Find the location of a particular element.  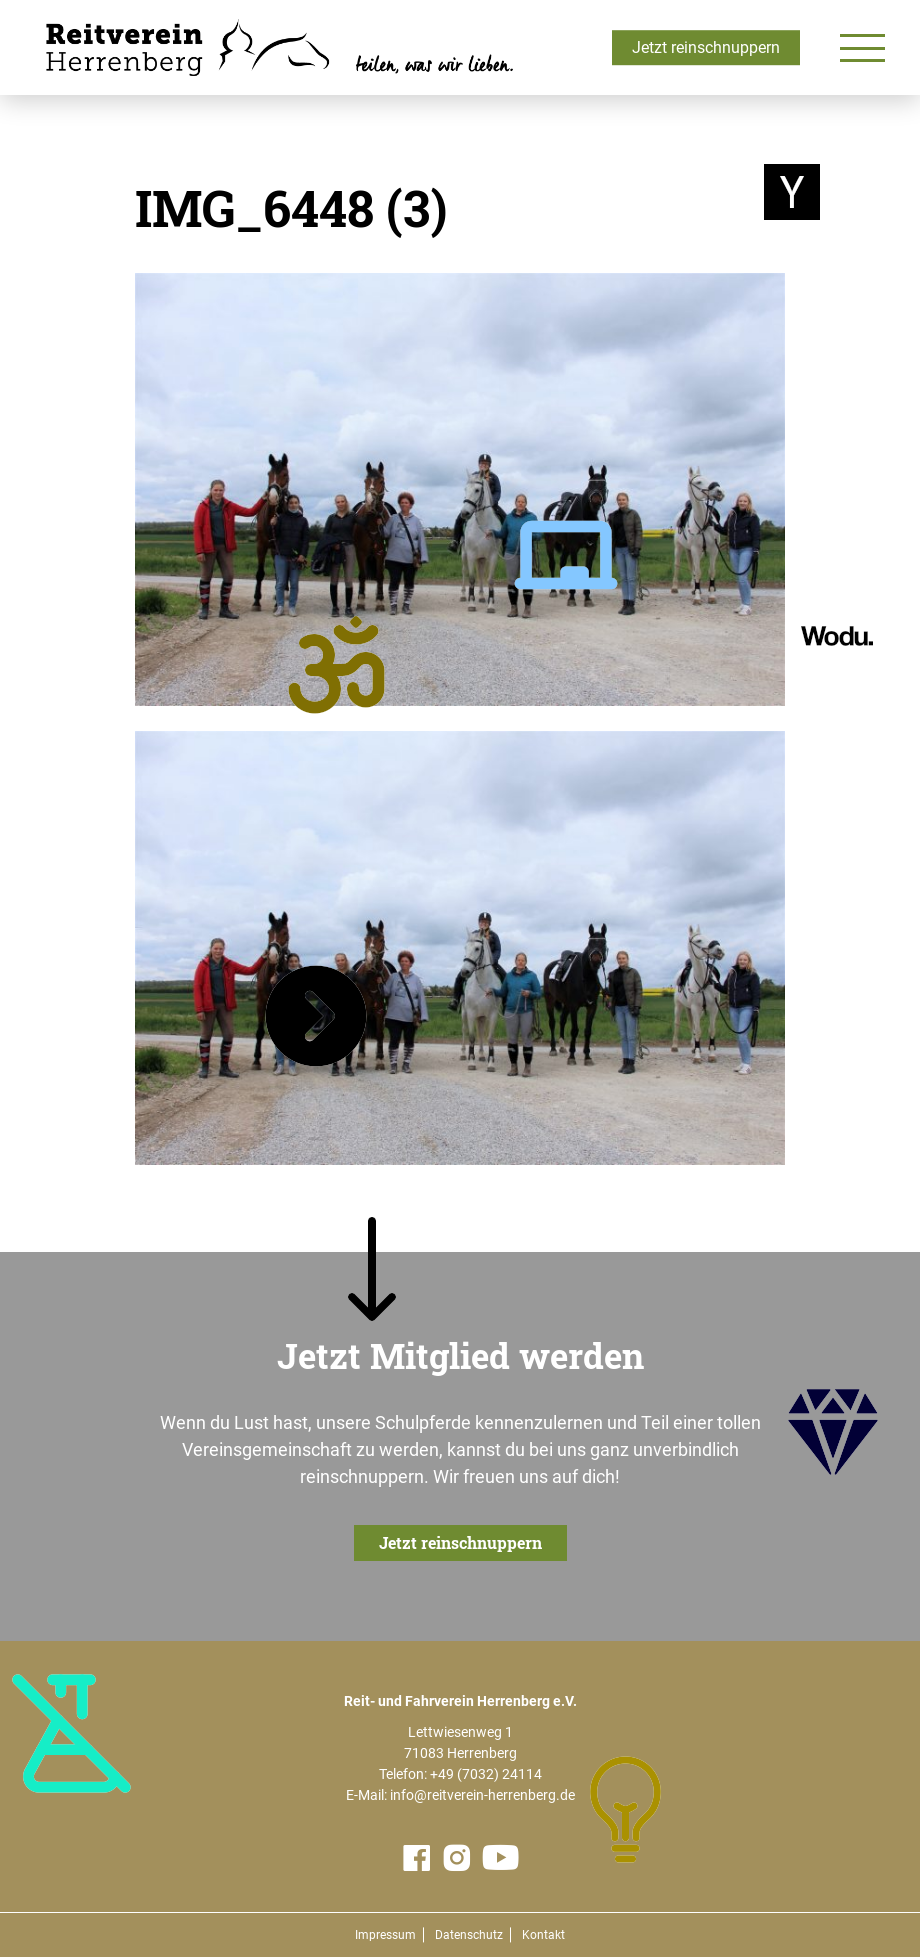

scroll down for more content is located at coordinates (372, 1269).